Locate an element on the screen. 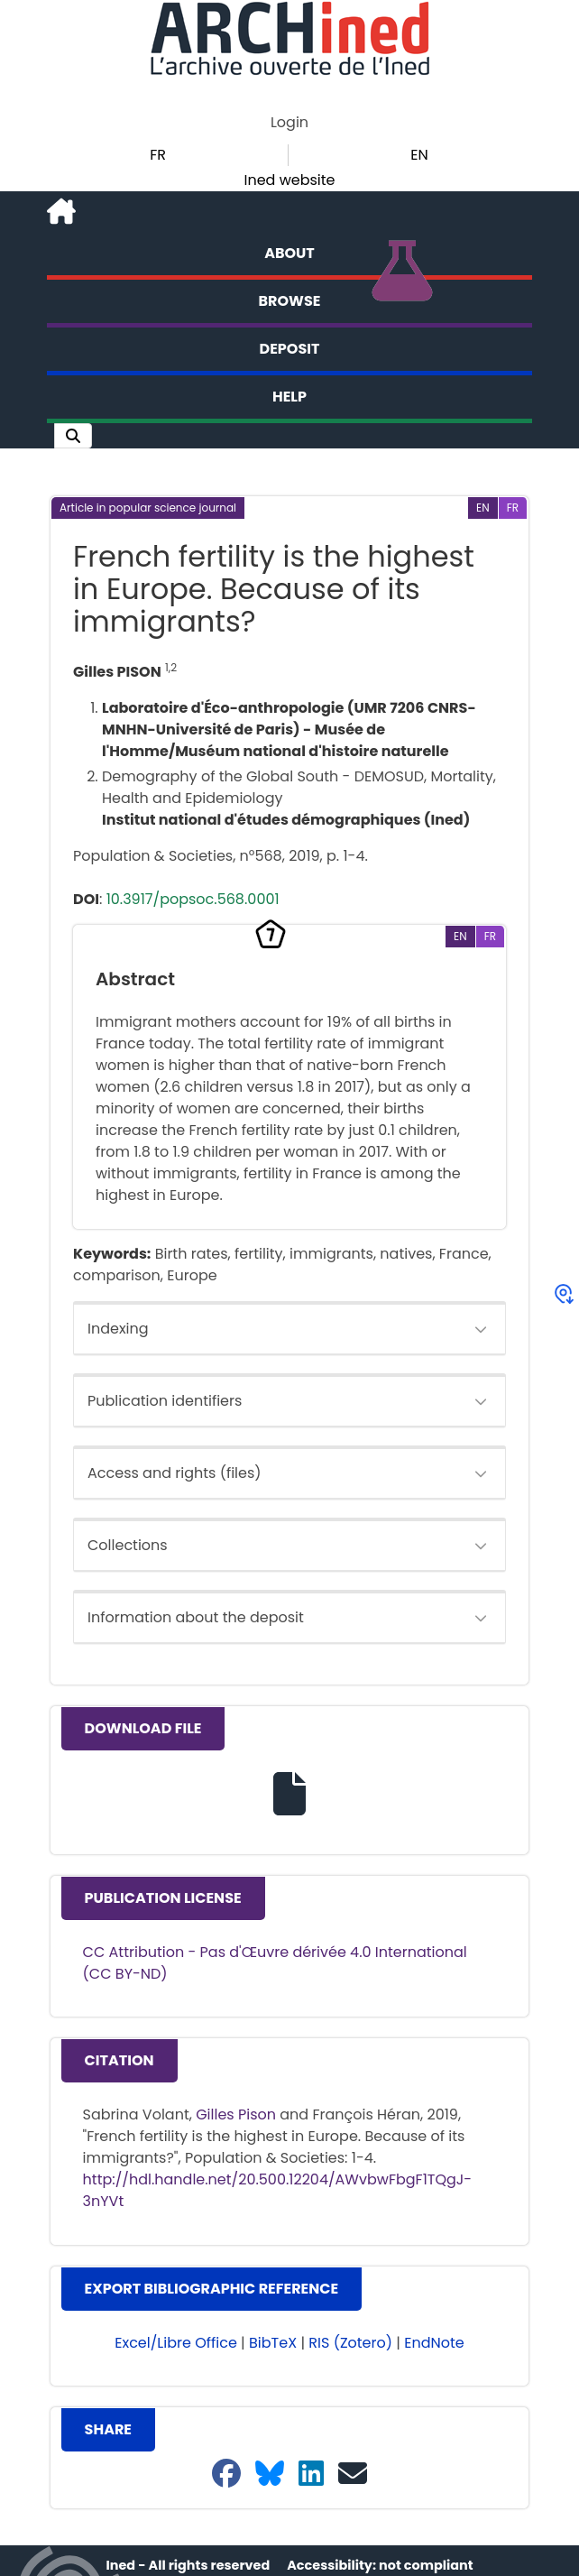 The width and height of the screenshot is (579, 2576). access lab or experimental features is located at coordinates (402, 271).